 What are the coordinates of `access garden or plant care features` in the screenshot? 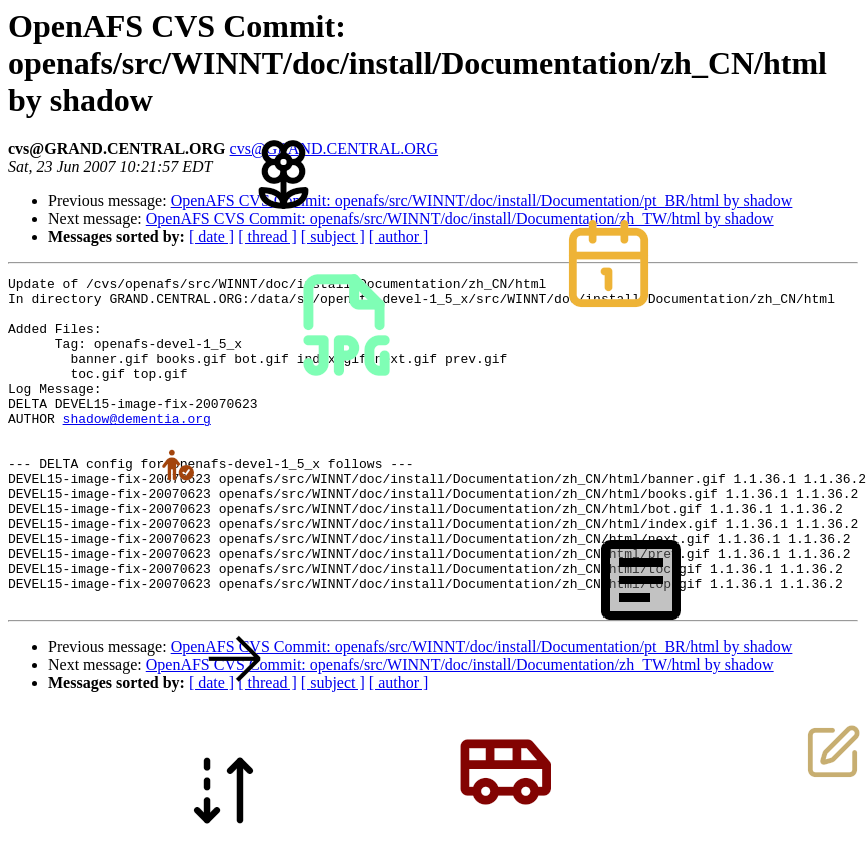 It's located at (283, 174).